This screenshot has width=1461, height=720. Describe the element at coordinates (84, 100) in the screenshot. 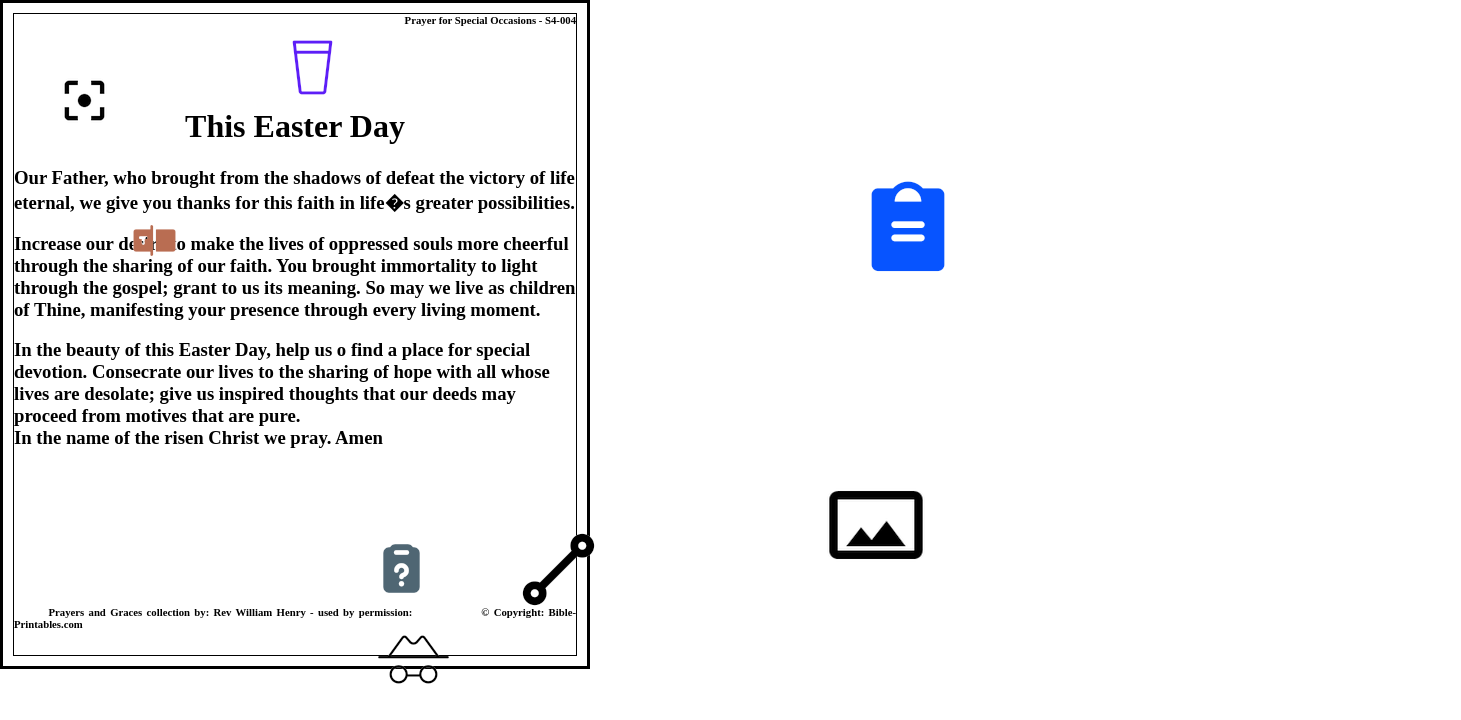

I see `center focus on the current subject` at that location.